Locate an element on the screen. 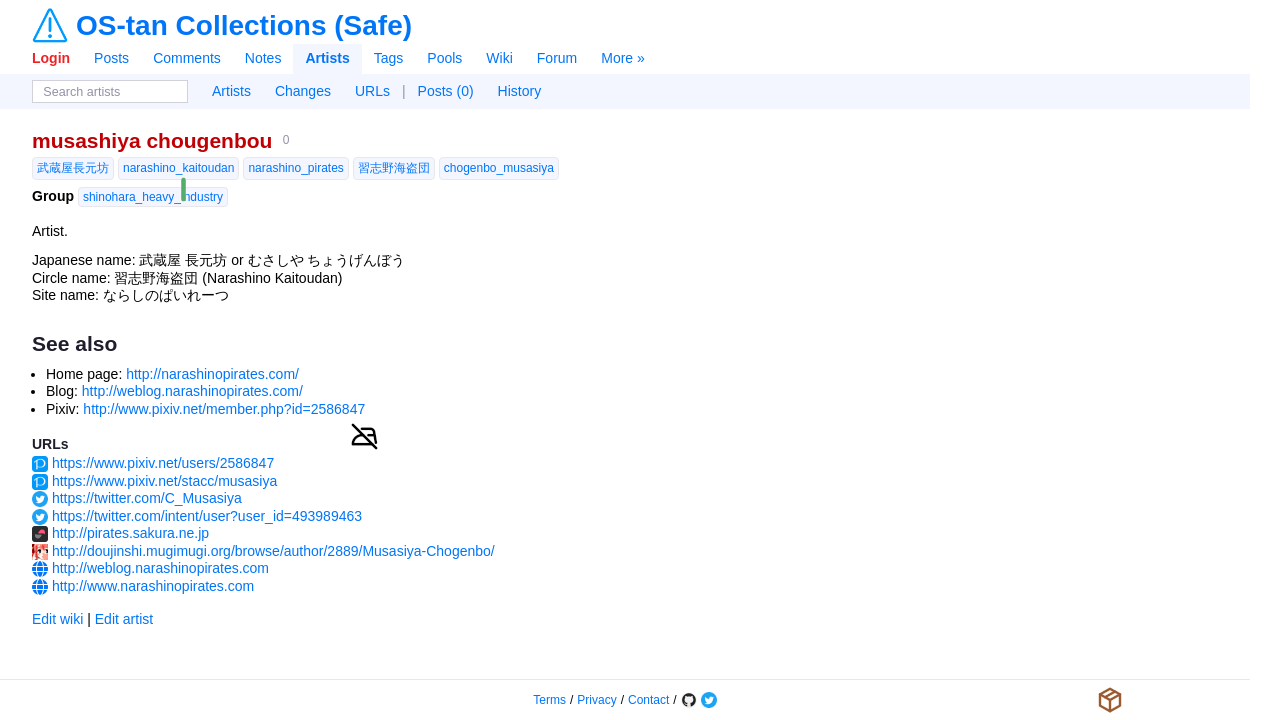 This screenshot has height=720, width=1265. view package or shipment details is located at coordinates (1110, 700).